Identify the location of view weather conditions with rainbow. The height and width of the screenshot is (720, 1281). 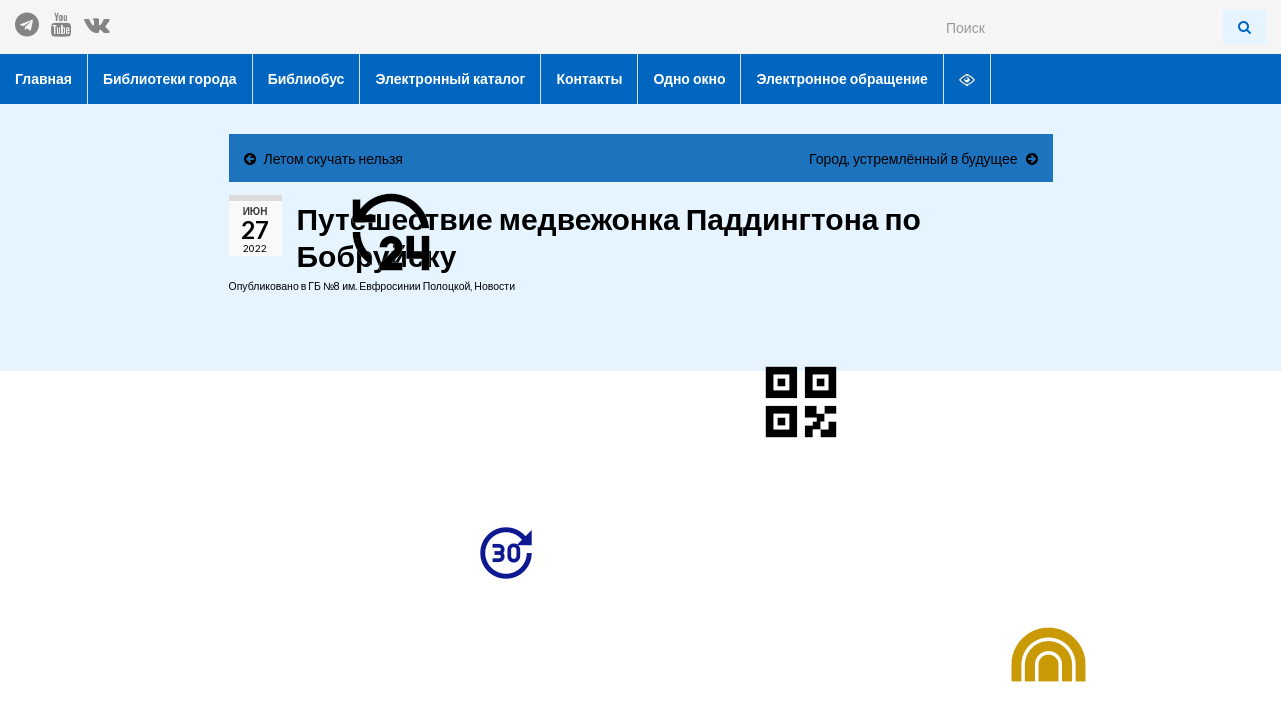
(1048, 654).